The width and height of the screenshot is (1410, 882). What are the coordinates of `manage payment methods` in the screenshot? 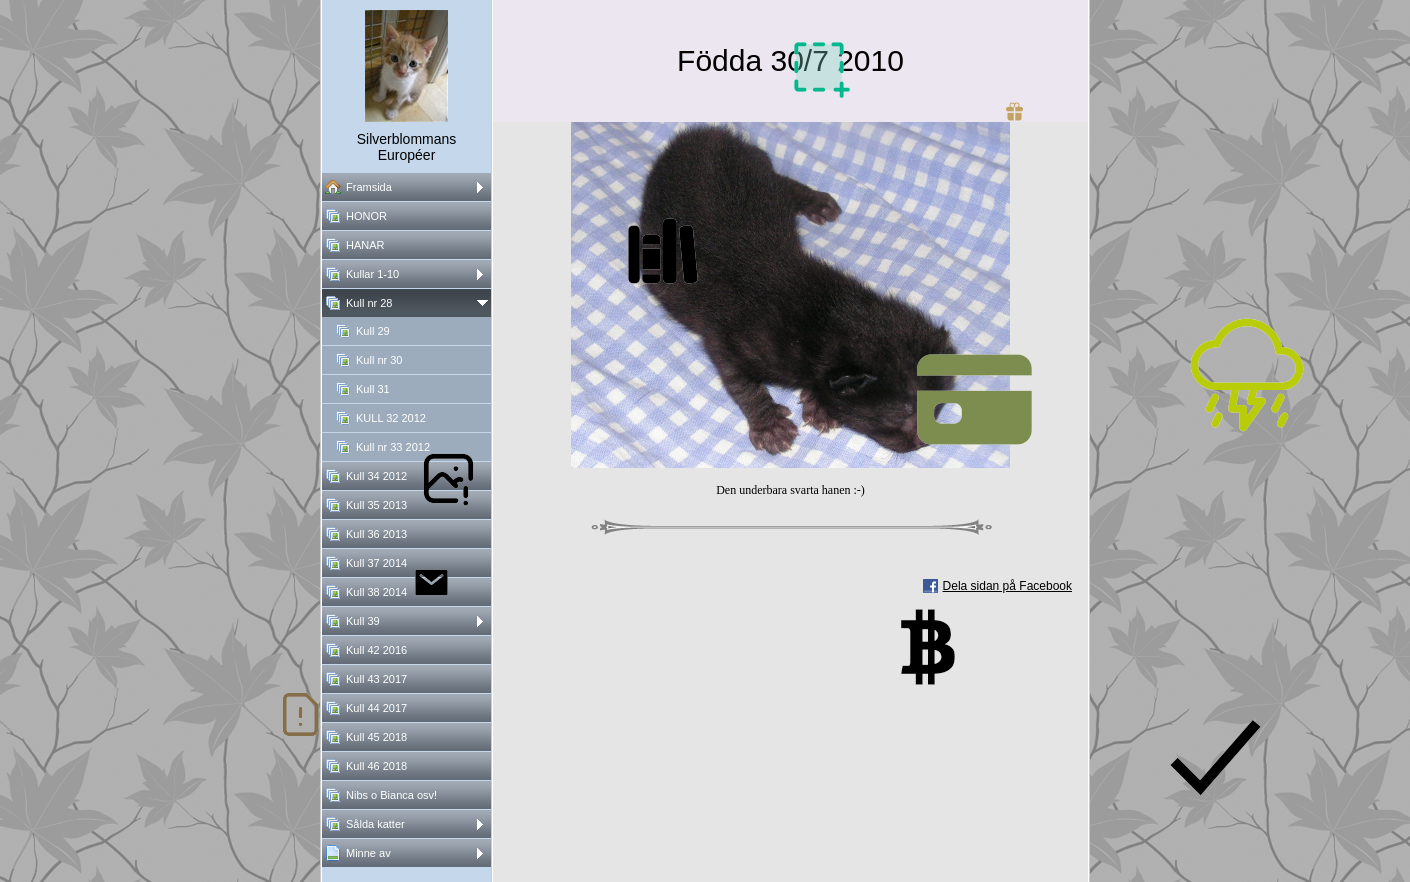 It's located at (974, 399).